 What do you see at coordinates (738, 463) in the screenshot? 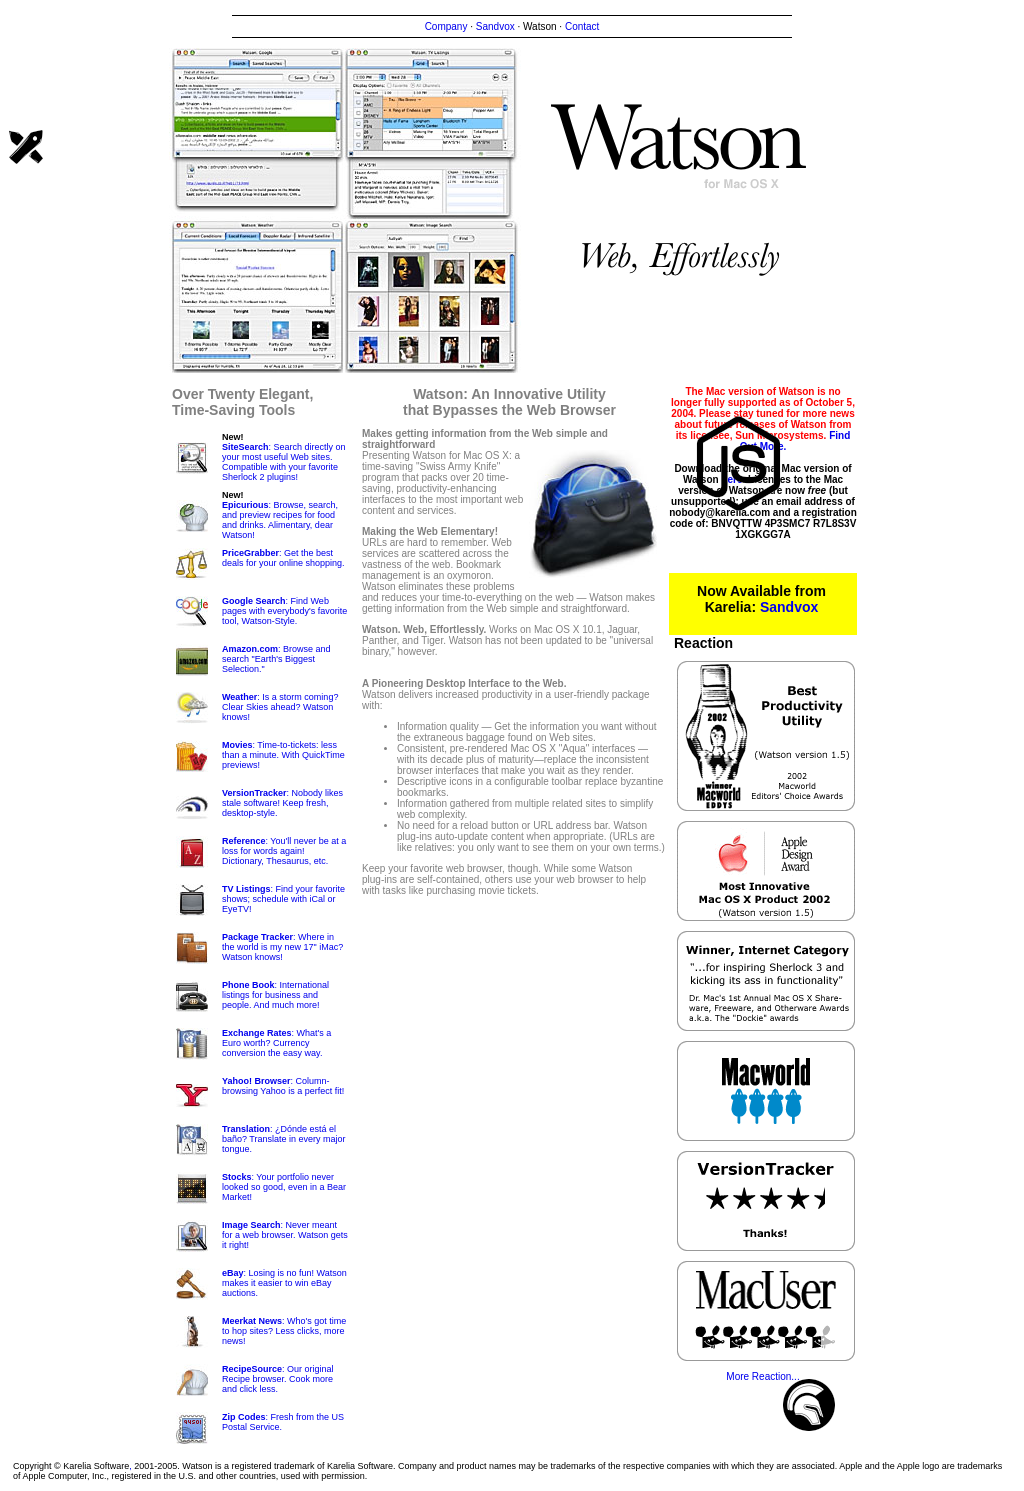
I see `Node.js runtime environment logo` at bounding box center [738, 463].